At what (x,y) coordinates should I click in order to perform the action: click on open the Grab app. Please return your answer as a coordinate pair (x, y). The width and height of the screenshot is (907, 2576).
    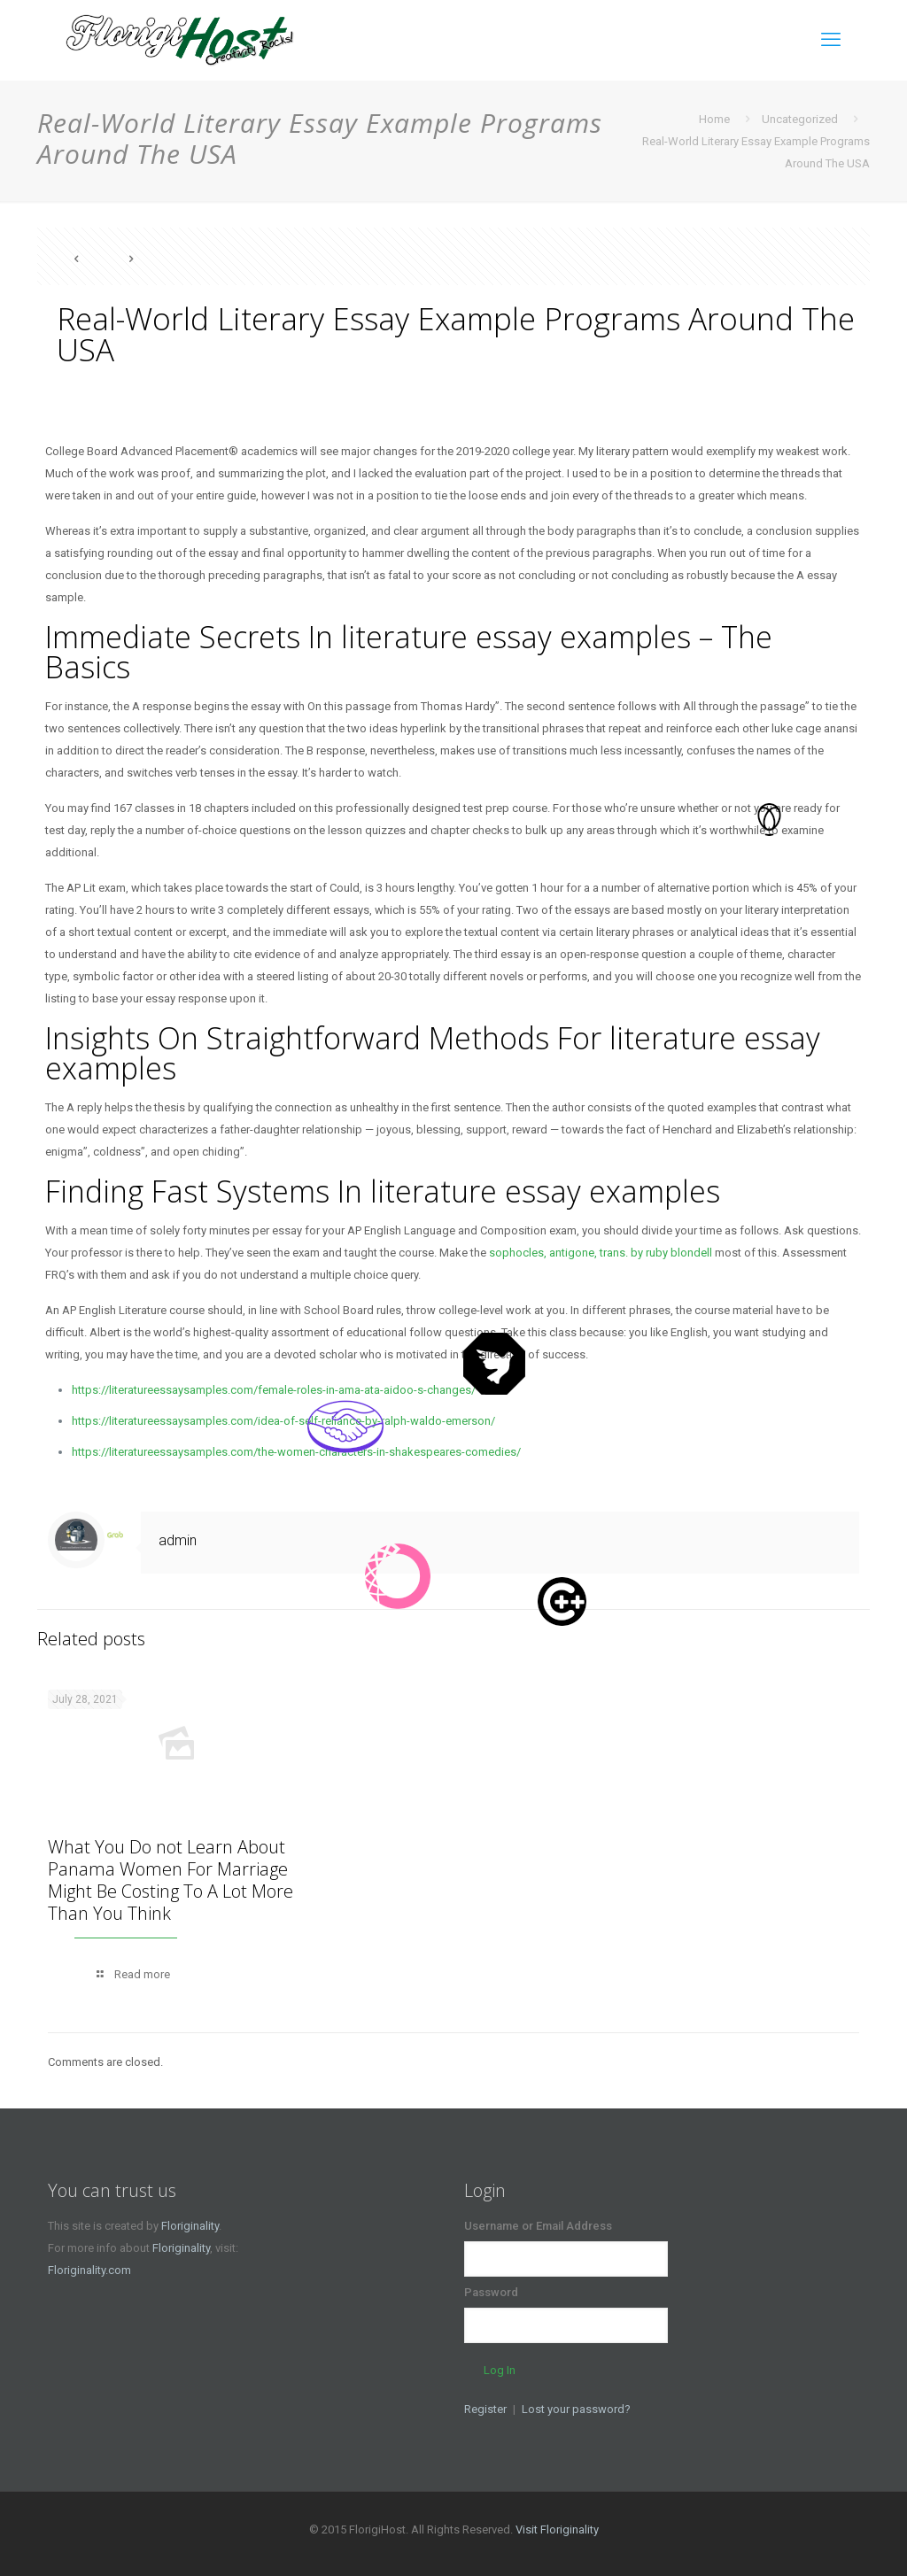
    Looking at the image, I should click on (115, 1535).